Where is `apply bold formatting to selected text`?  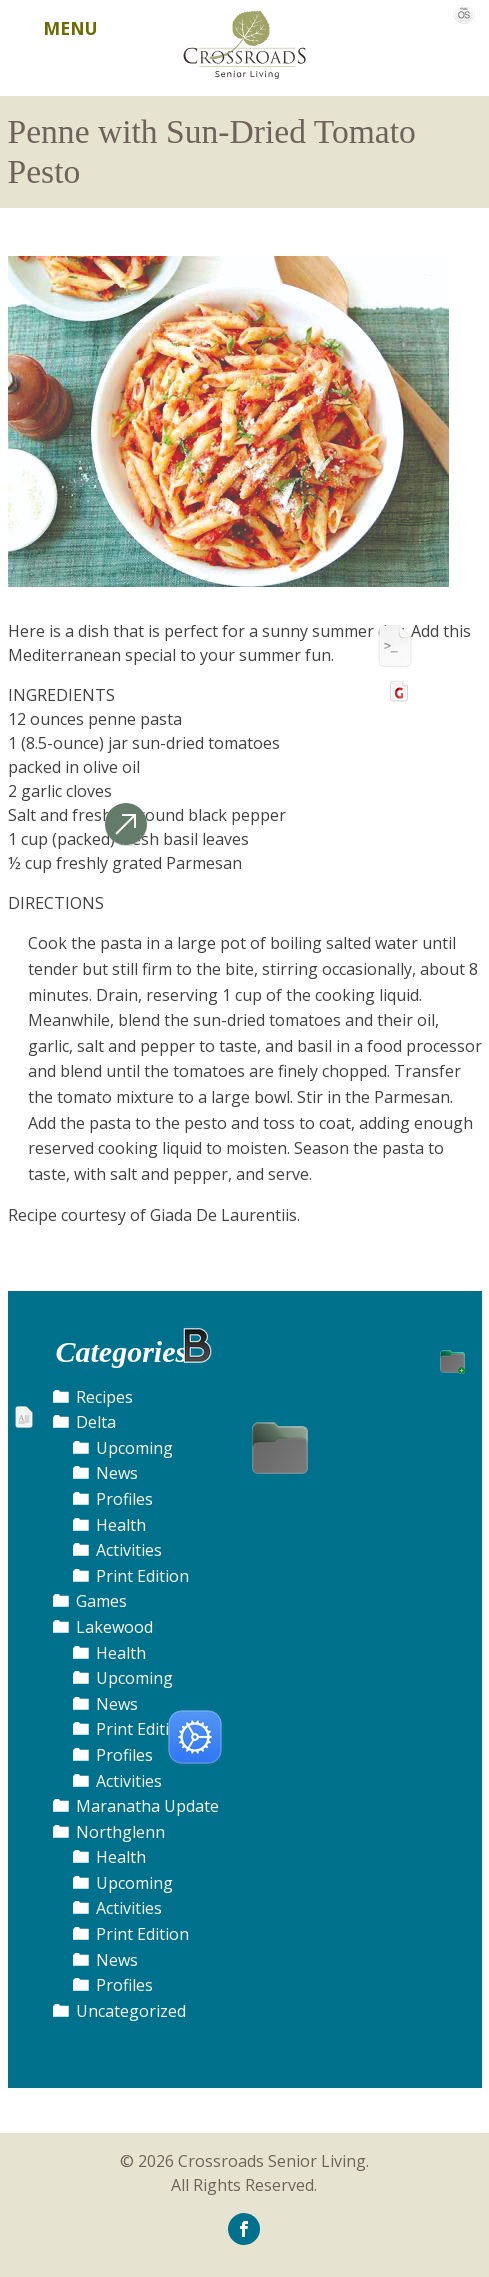
apply bold formatting to selected text is located at coordinates (197, 1345).